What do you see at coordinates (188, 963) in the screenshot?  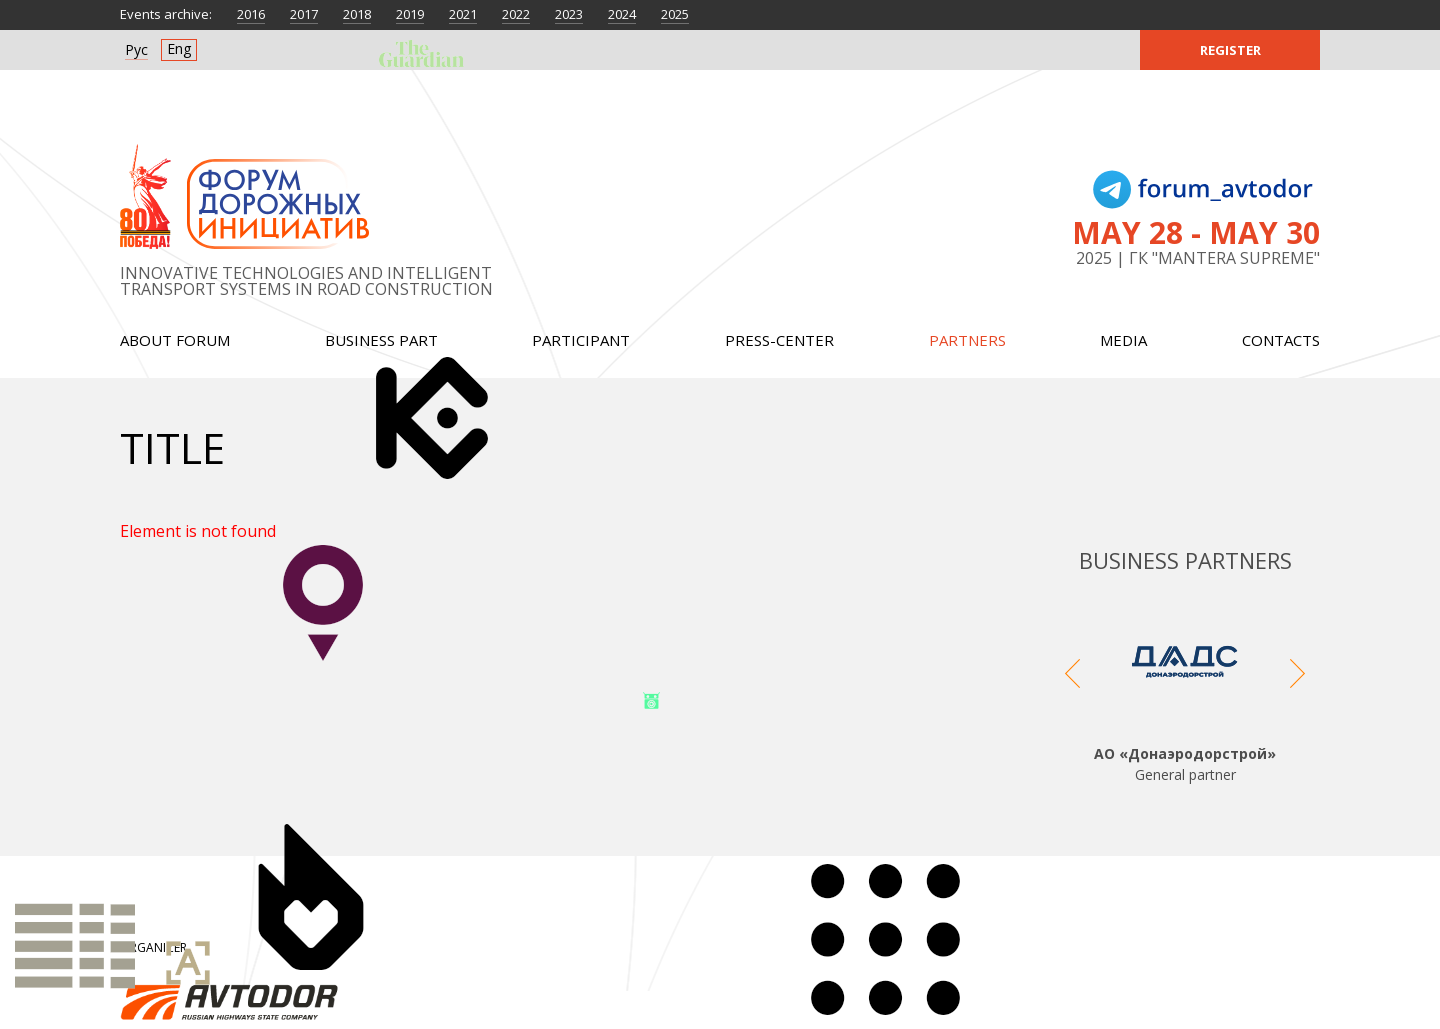 I see `scan text using optical character recognition (OCR)` at bounding box center [188, 963].